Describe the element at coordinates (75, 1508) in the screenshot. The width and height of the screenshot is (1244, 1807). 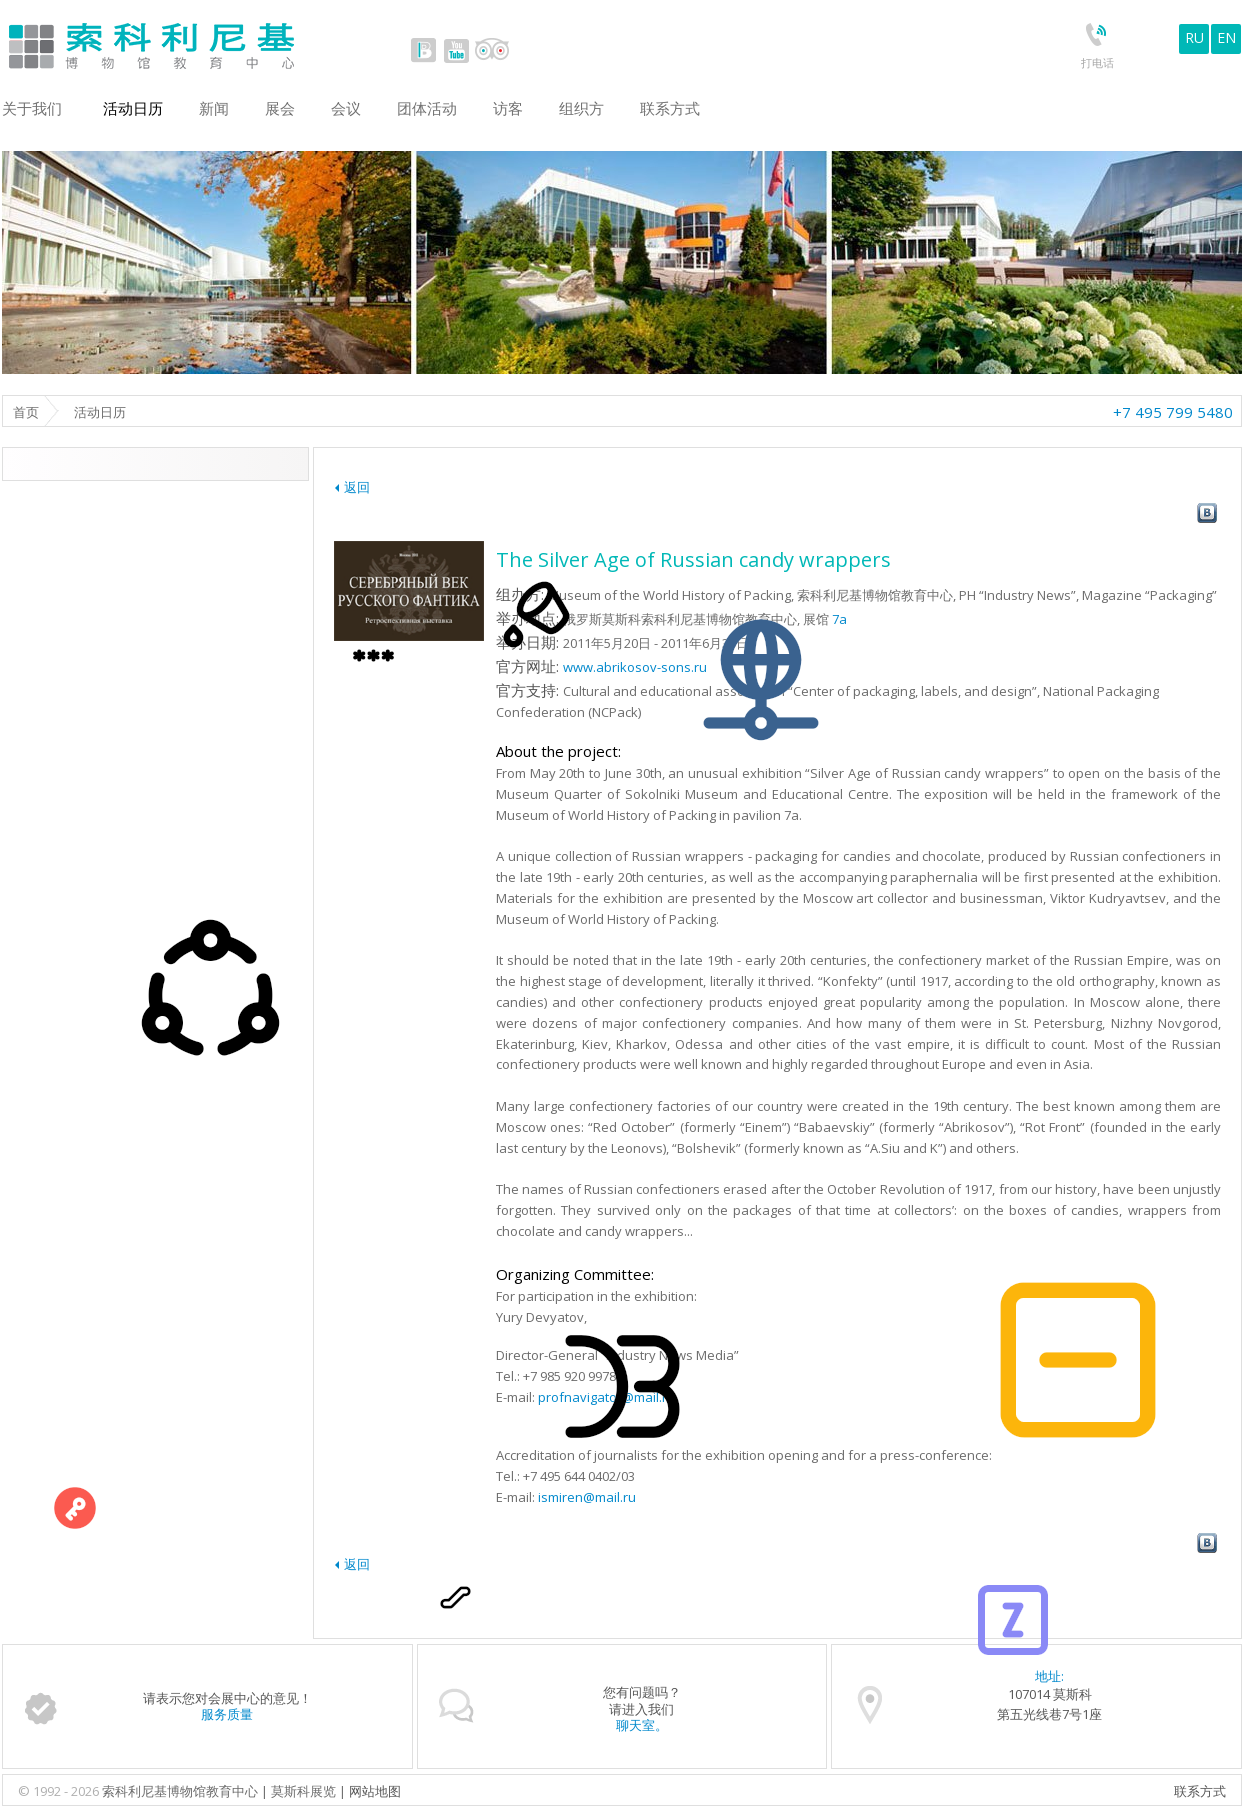
I see `access security or authentication settings` at that location.